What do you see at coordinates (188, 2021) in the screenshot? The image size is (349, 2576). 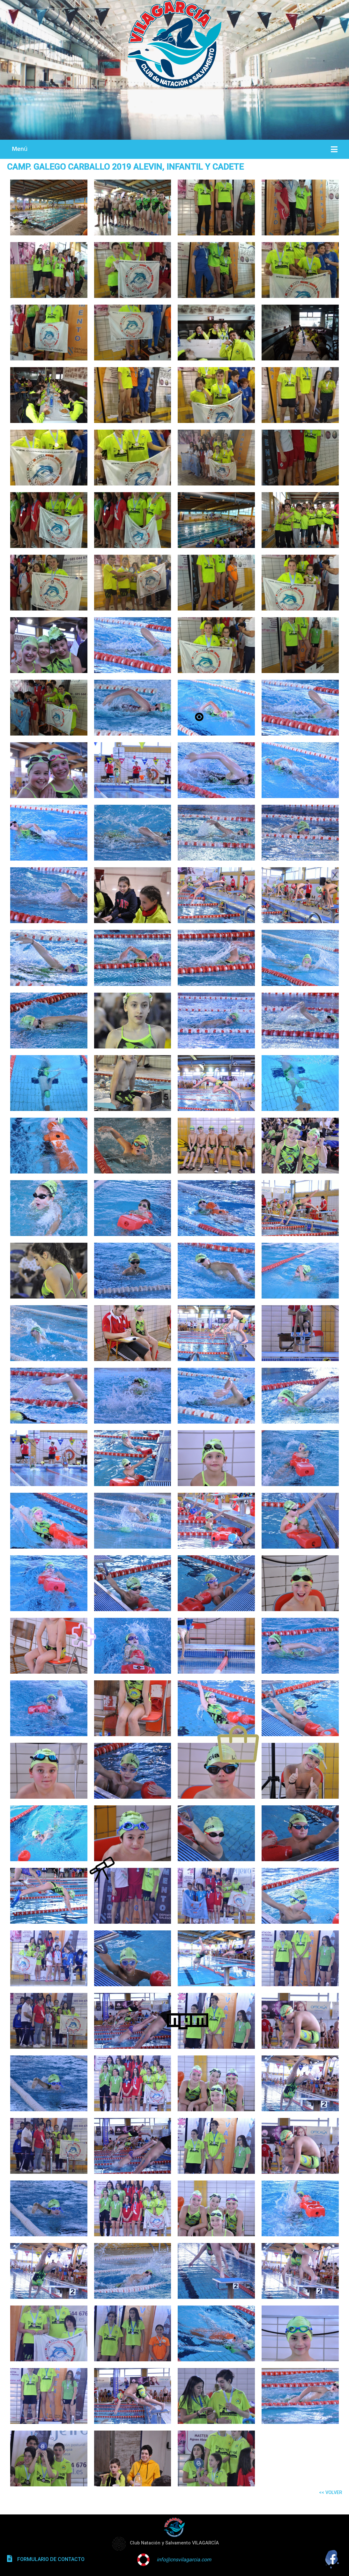 I see `npm package manager logo` at bounding box center [188, 2021].